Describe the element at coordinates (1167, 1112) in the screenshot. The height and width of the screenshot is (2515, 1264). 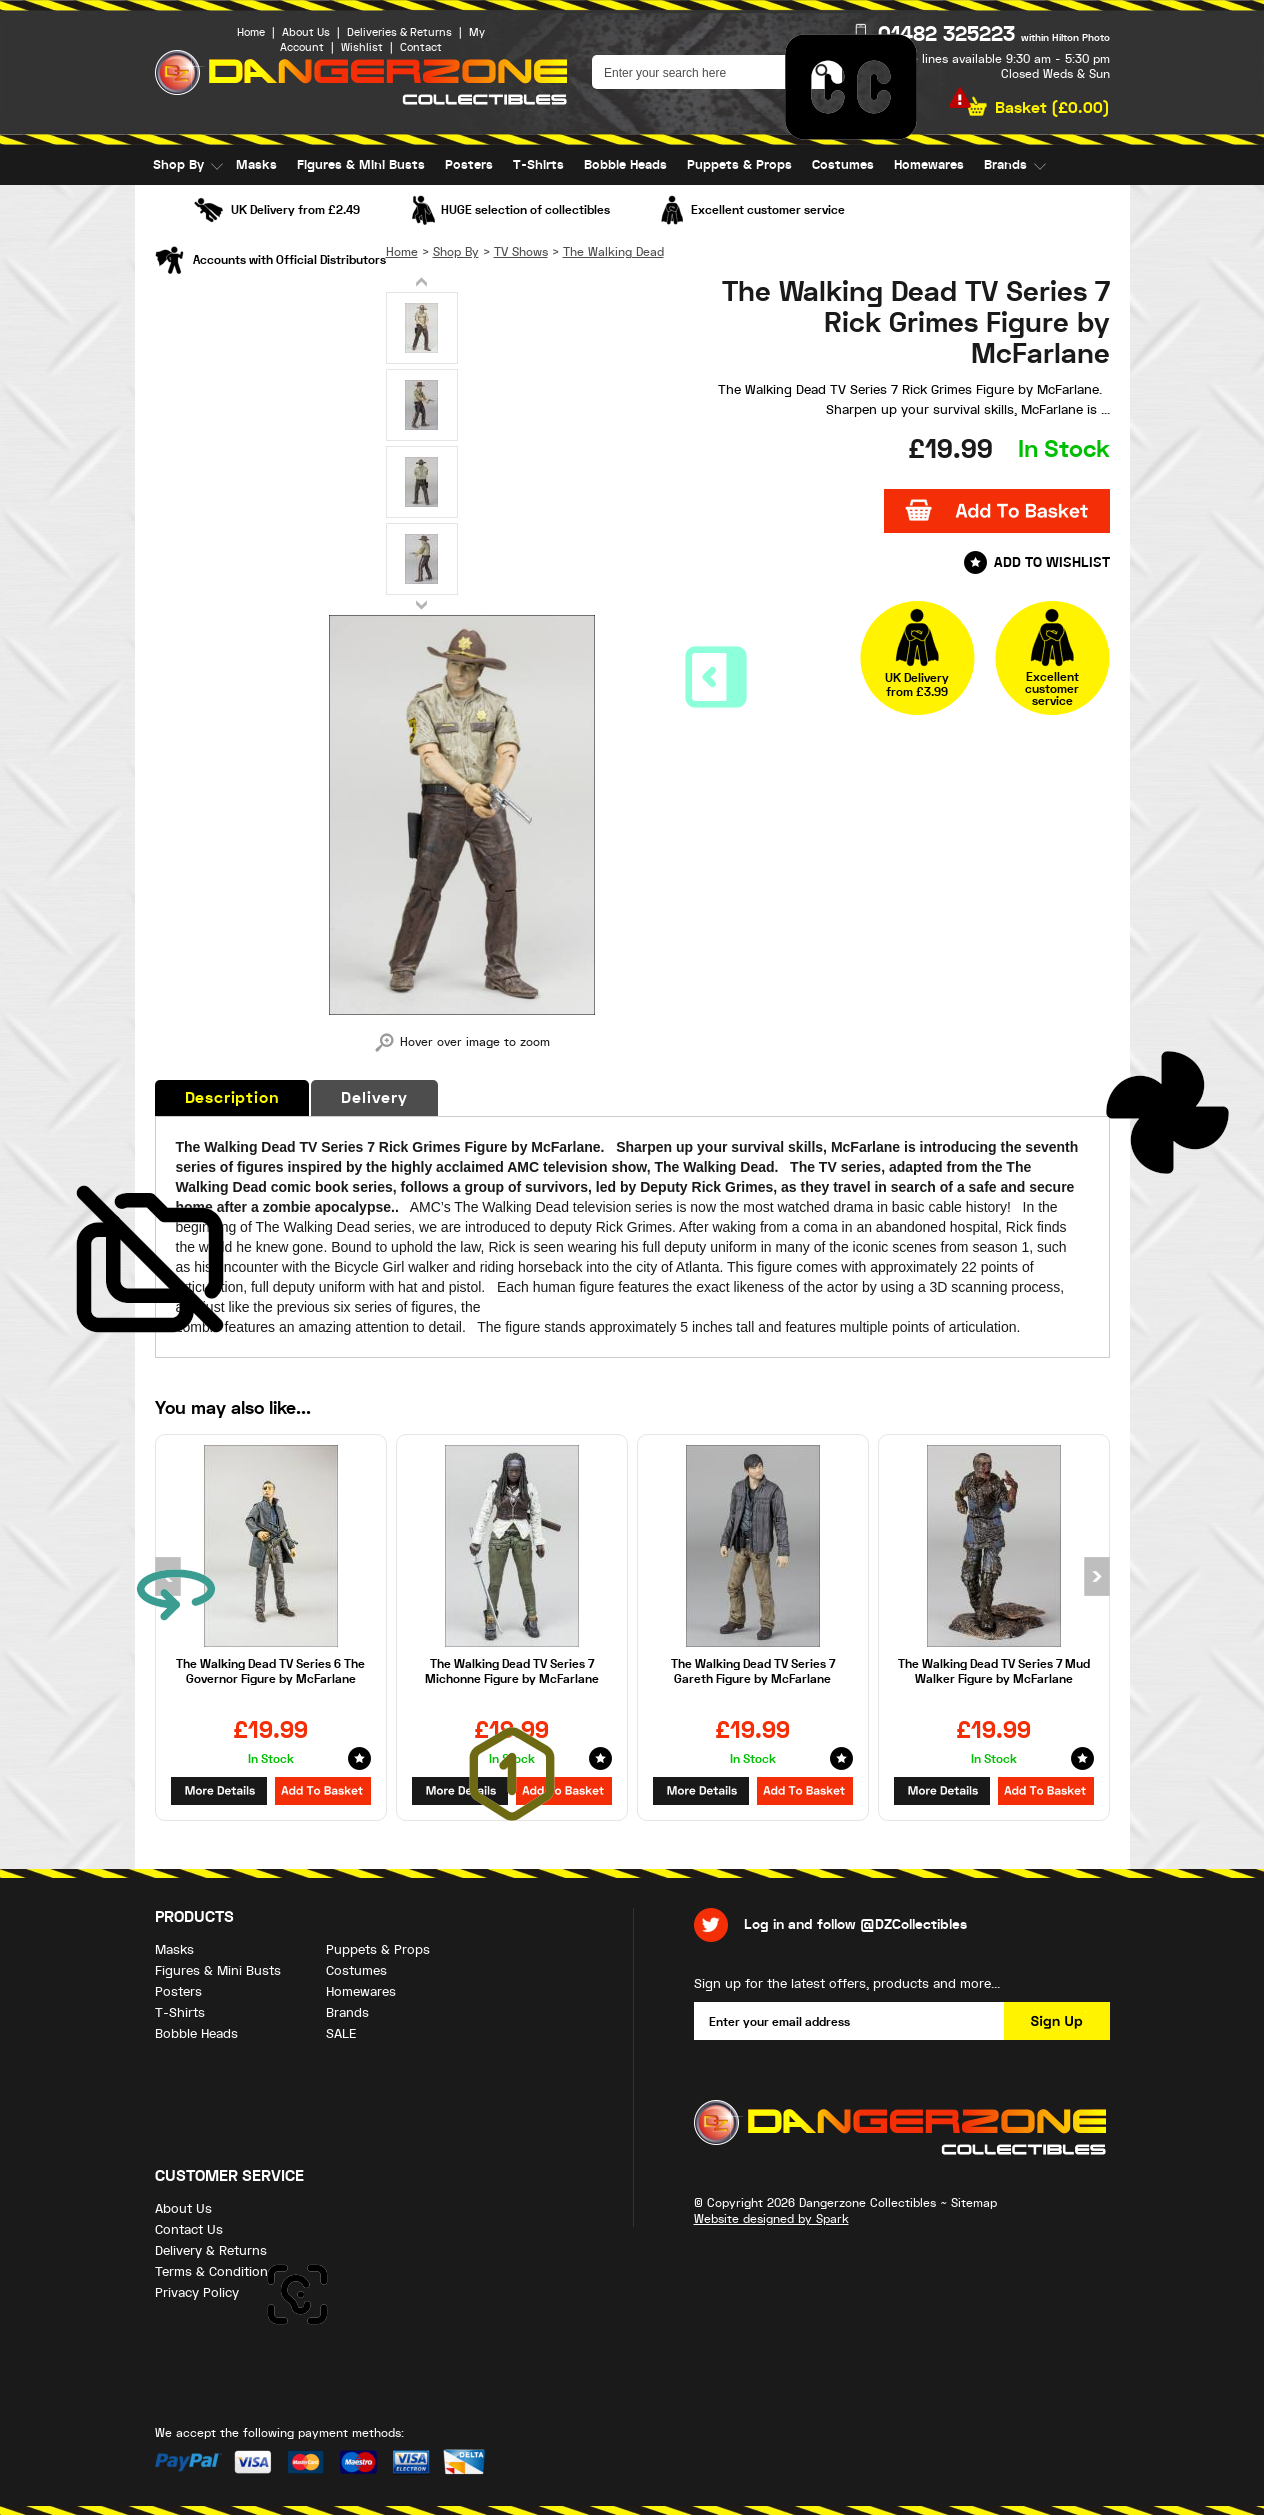
I see `access wind or renewable energy settings` at that location.